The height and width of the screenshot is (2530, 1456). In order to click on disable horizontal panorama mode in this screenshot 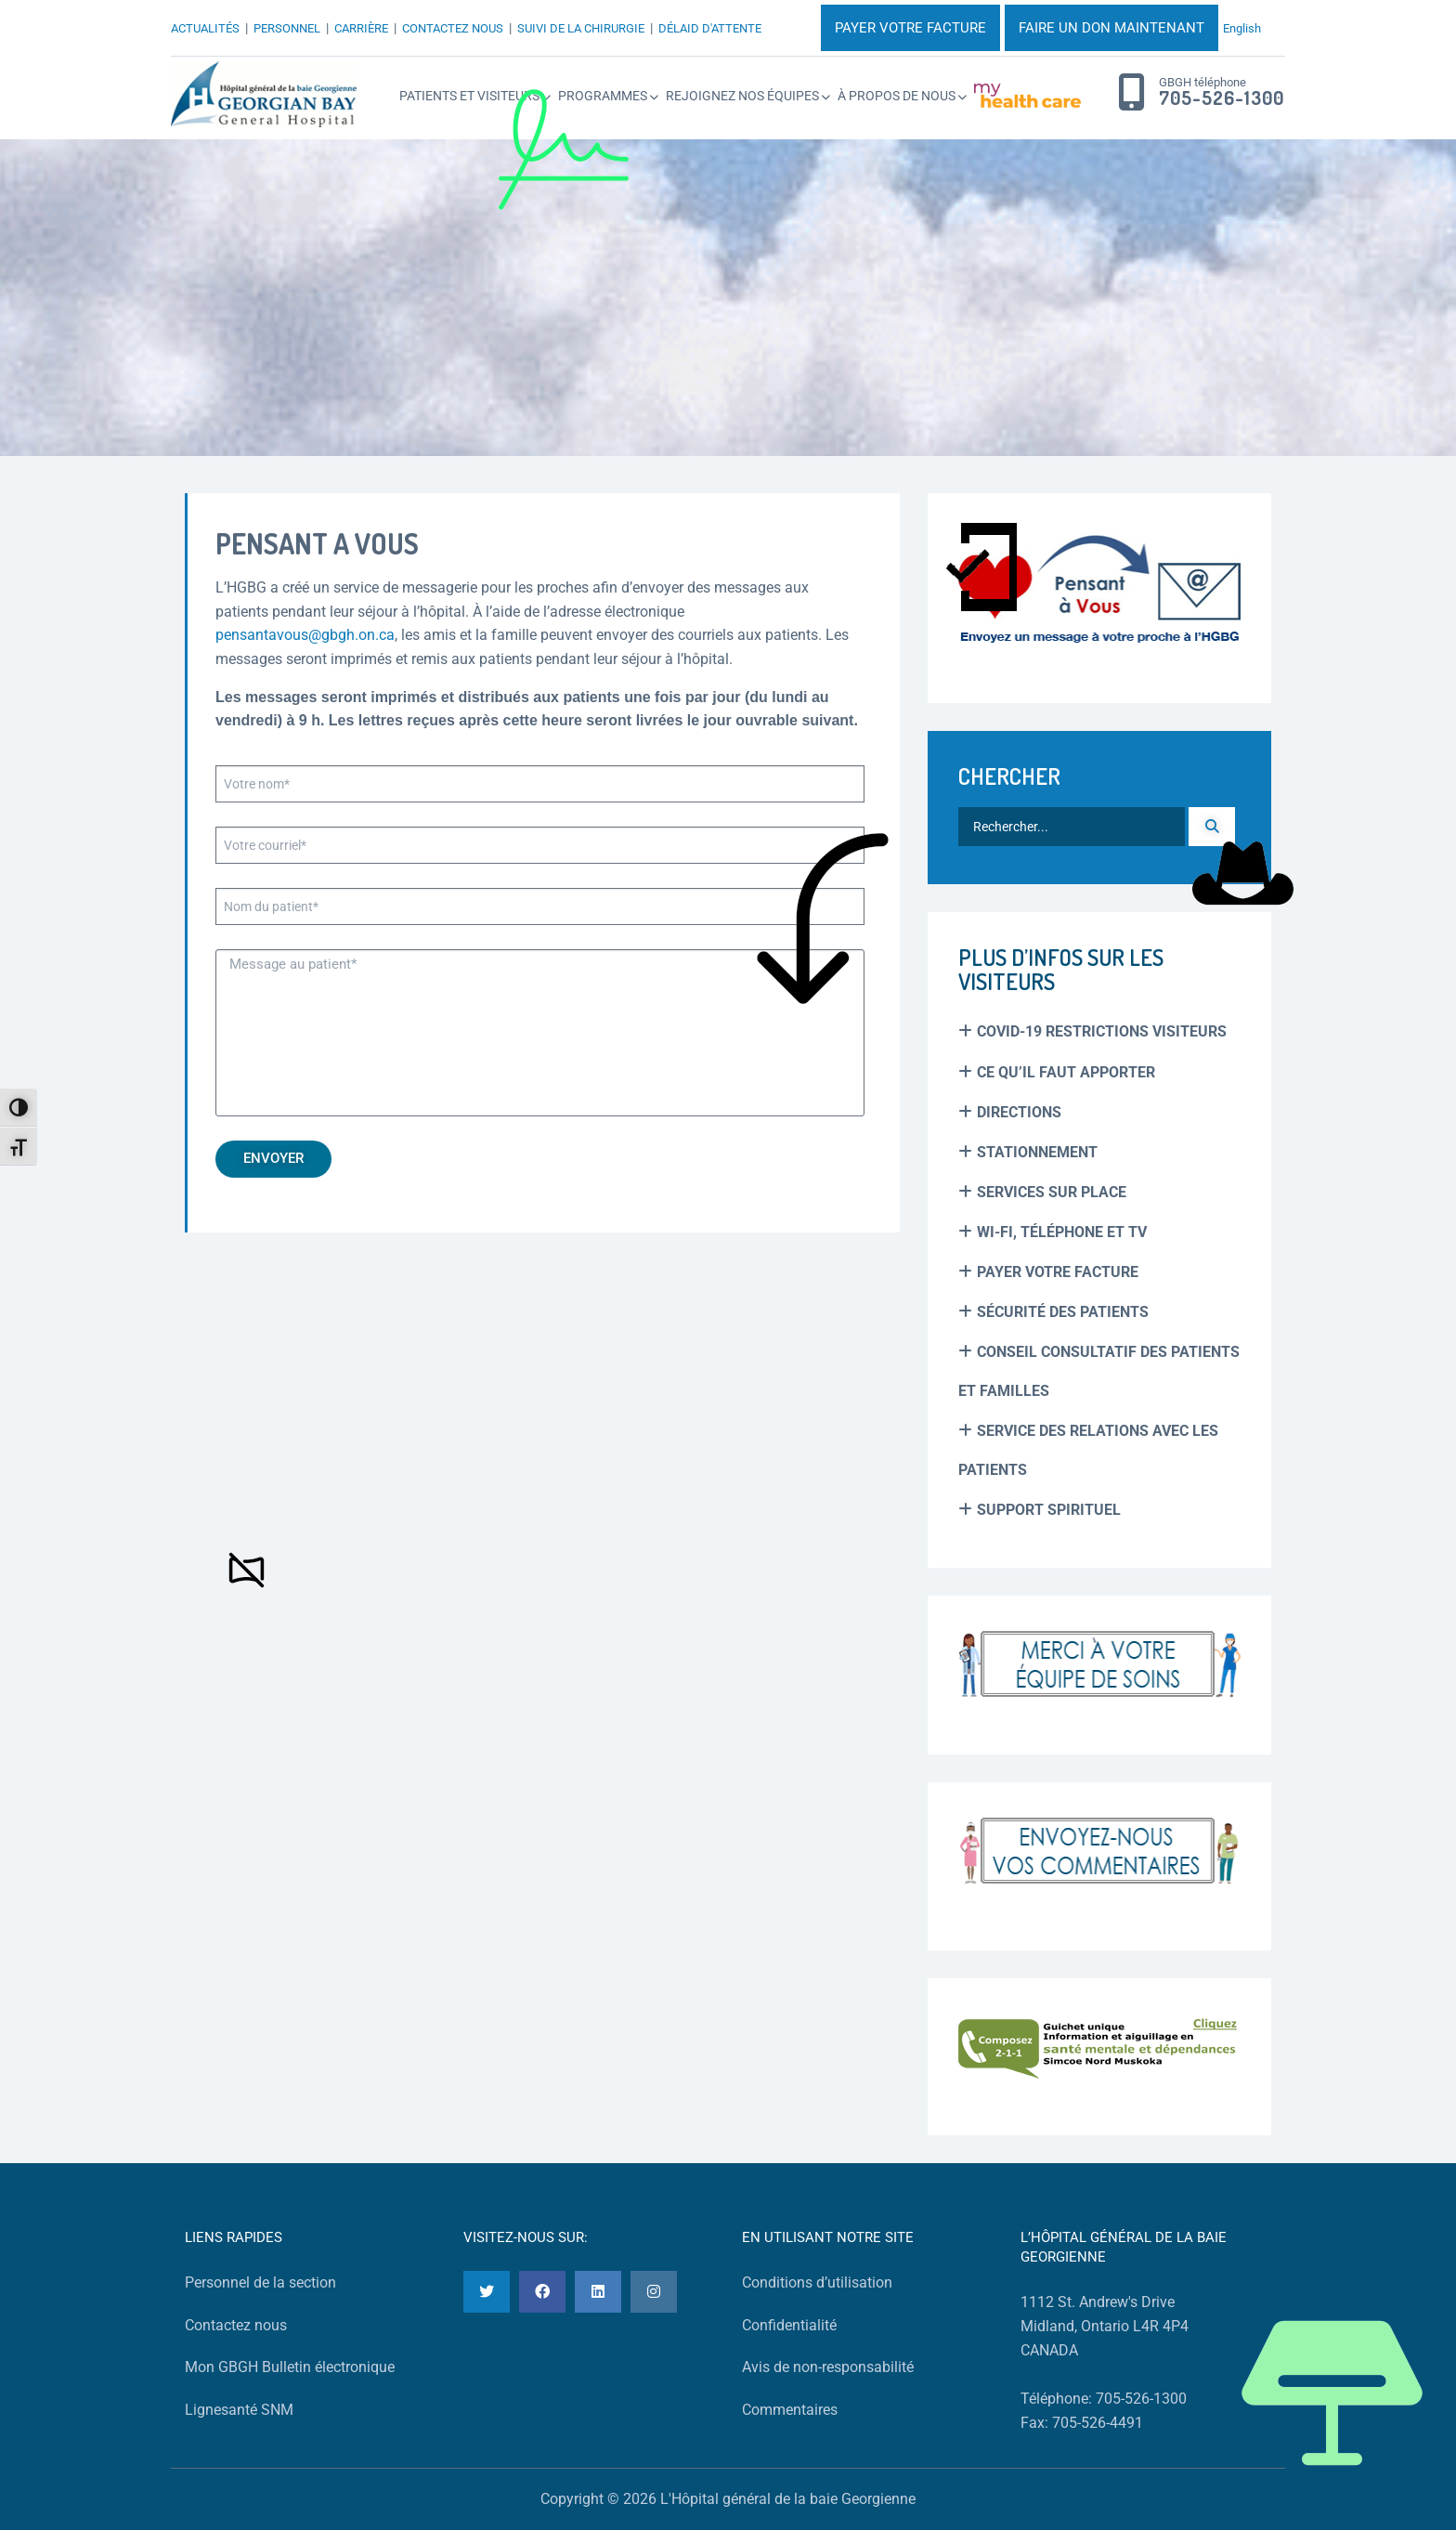, I will do `click(246, 1570)`.